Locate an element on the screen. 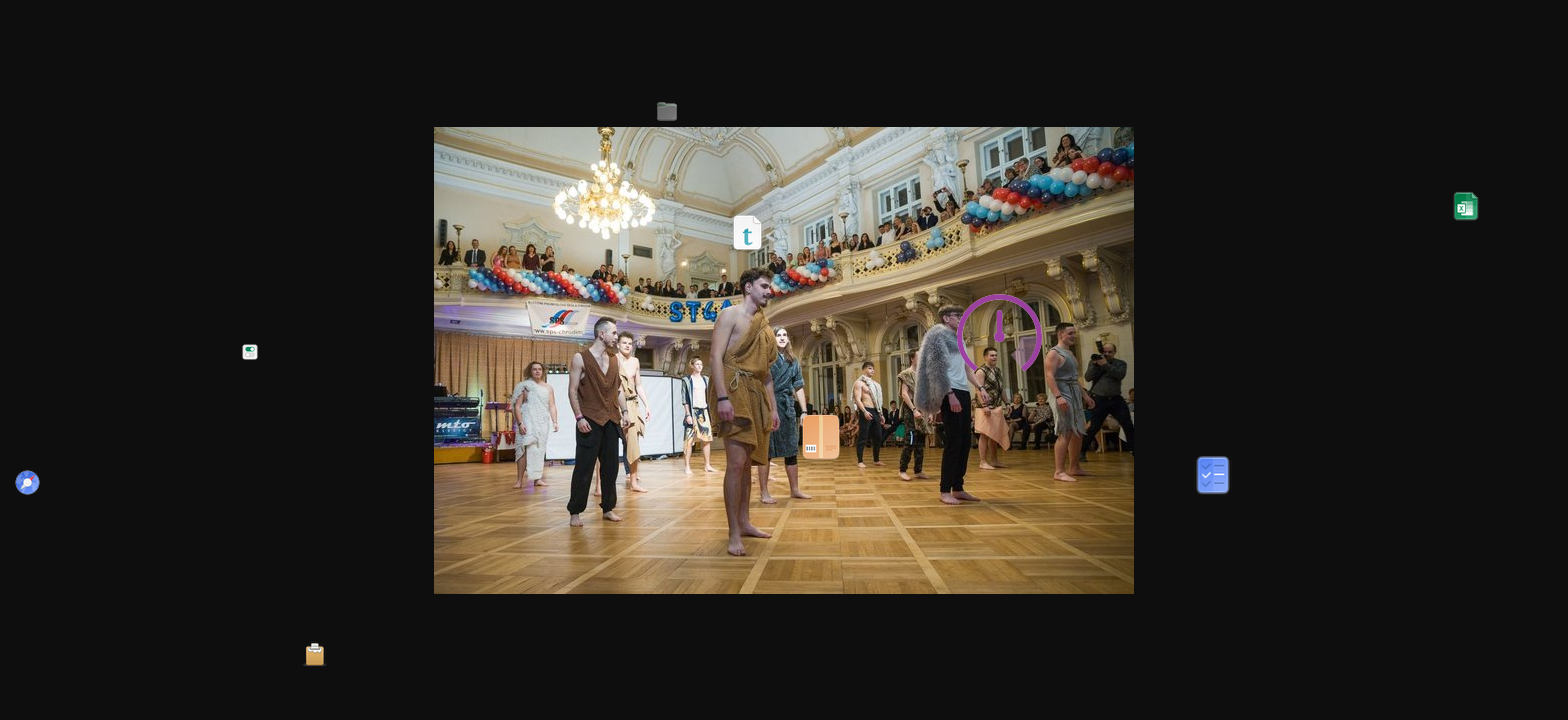 Image resolution: width=1568 pixels, height=720 pixels. open a microsoft excel spreadsheet file is located at coordinates (1466, 206).